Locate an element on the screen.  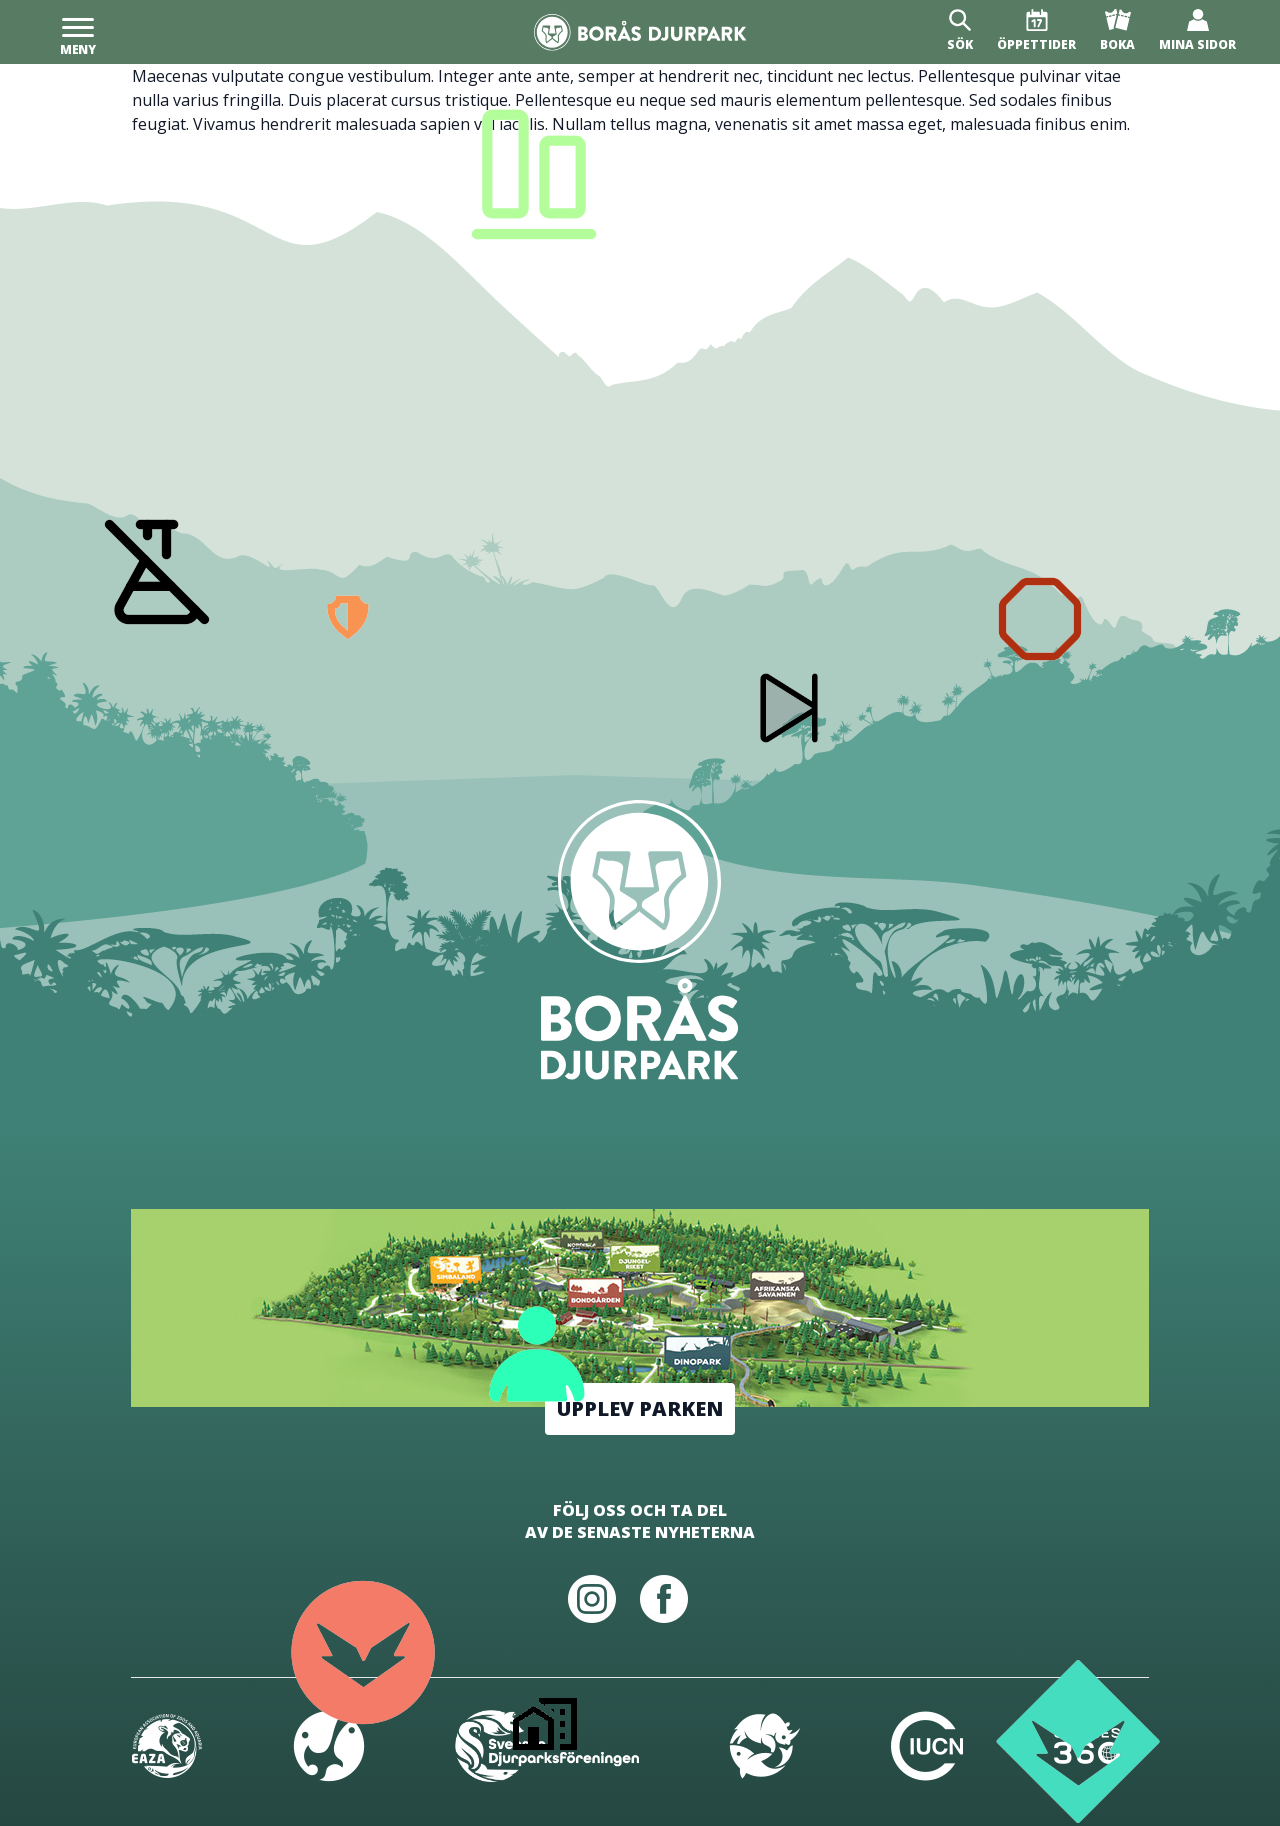
indicates a stop or warning state is located at coordinates (1040, 619).